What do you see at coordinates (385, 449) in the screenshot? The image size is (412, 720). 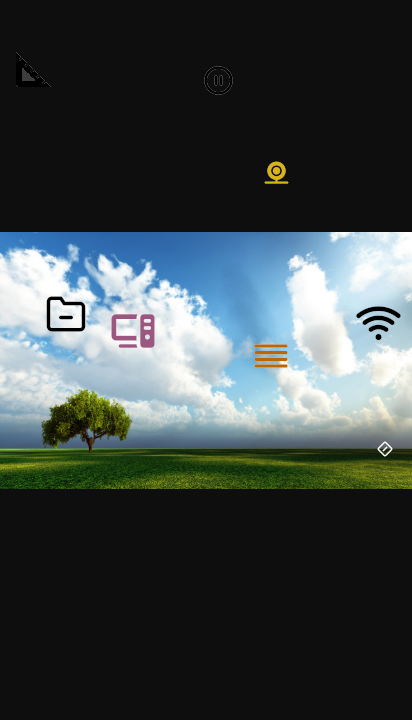 I see `indicates a blocked or forbidden action` at bounding box center [385, 449].